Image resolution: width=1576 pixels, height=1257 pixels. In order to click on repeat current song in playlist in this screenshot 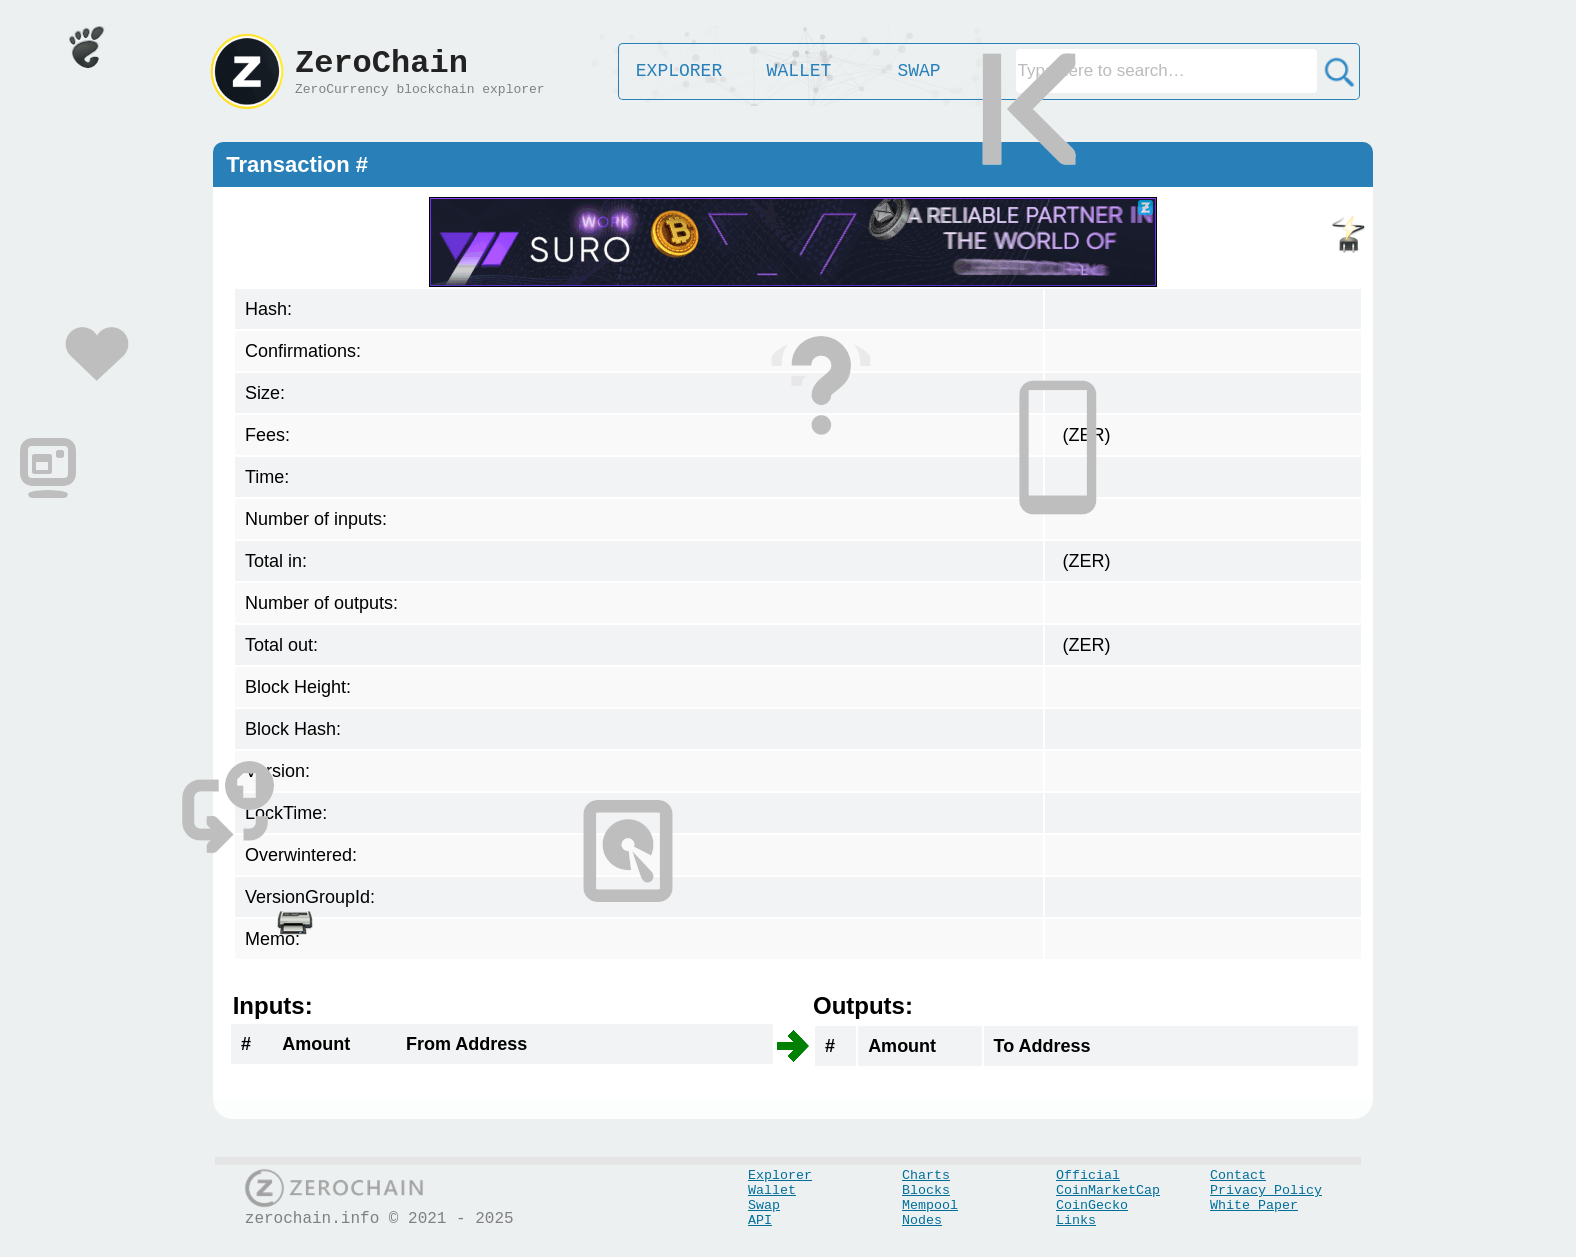, I will do `click(225, 810)`.